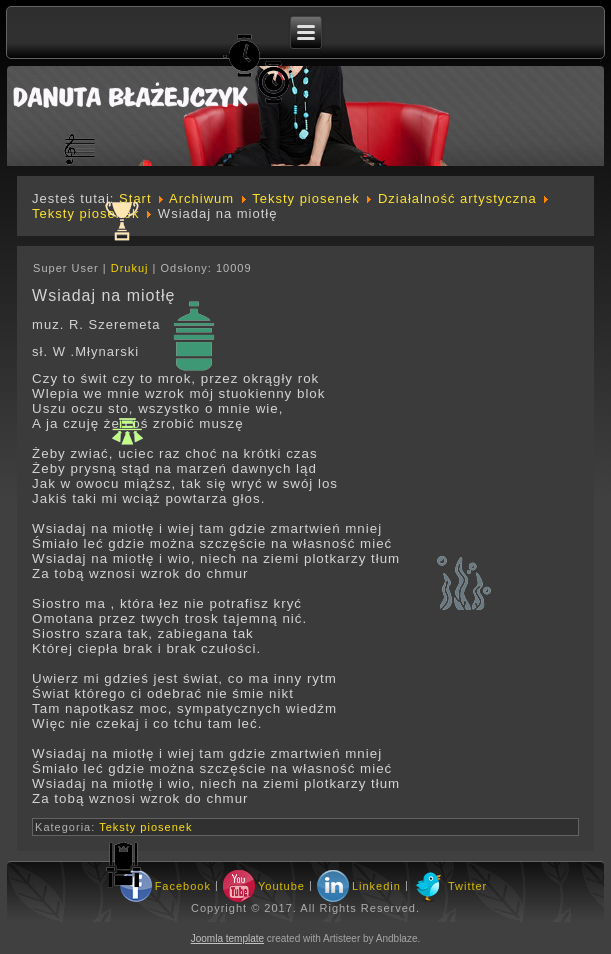 This screenshot has width=611, height=954. What do you see at coordinates (122, 221) in the screenshot?
I see `view achievements or awards` at bounding box center [122, 221].